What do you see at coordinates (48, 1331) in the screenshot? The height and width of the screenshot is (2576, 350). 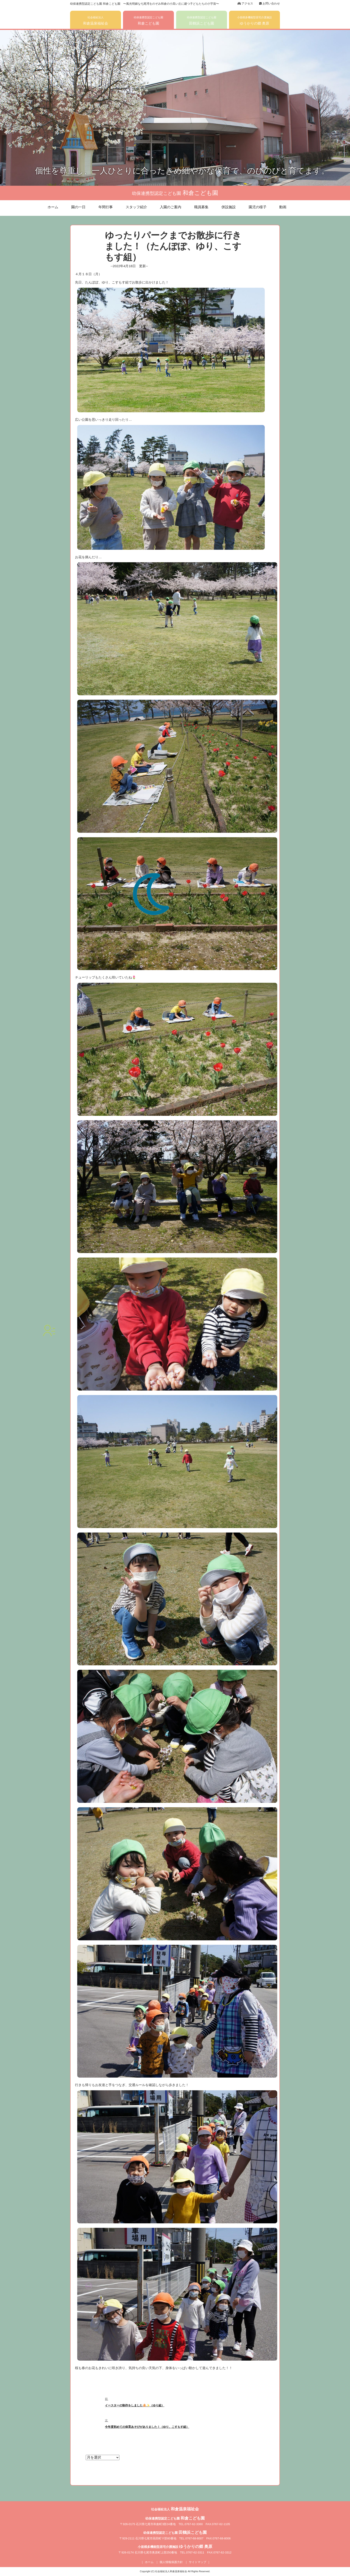 I see `access your contacts list` at bounding box center [48, 1331].